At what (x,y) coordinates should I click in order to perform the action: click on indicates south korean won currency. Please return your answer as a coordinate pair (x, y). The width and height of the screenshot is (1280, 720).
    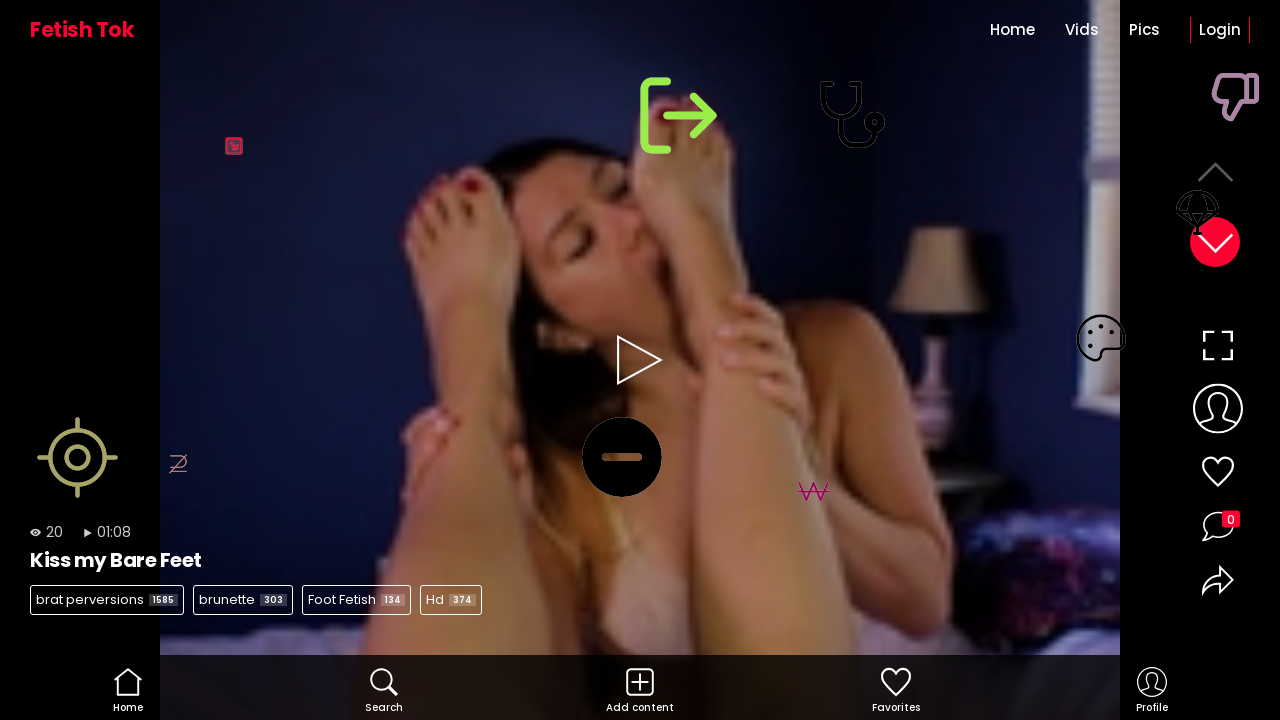
    Looking at the image, I should click on (813, 490).